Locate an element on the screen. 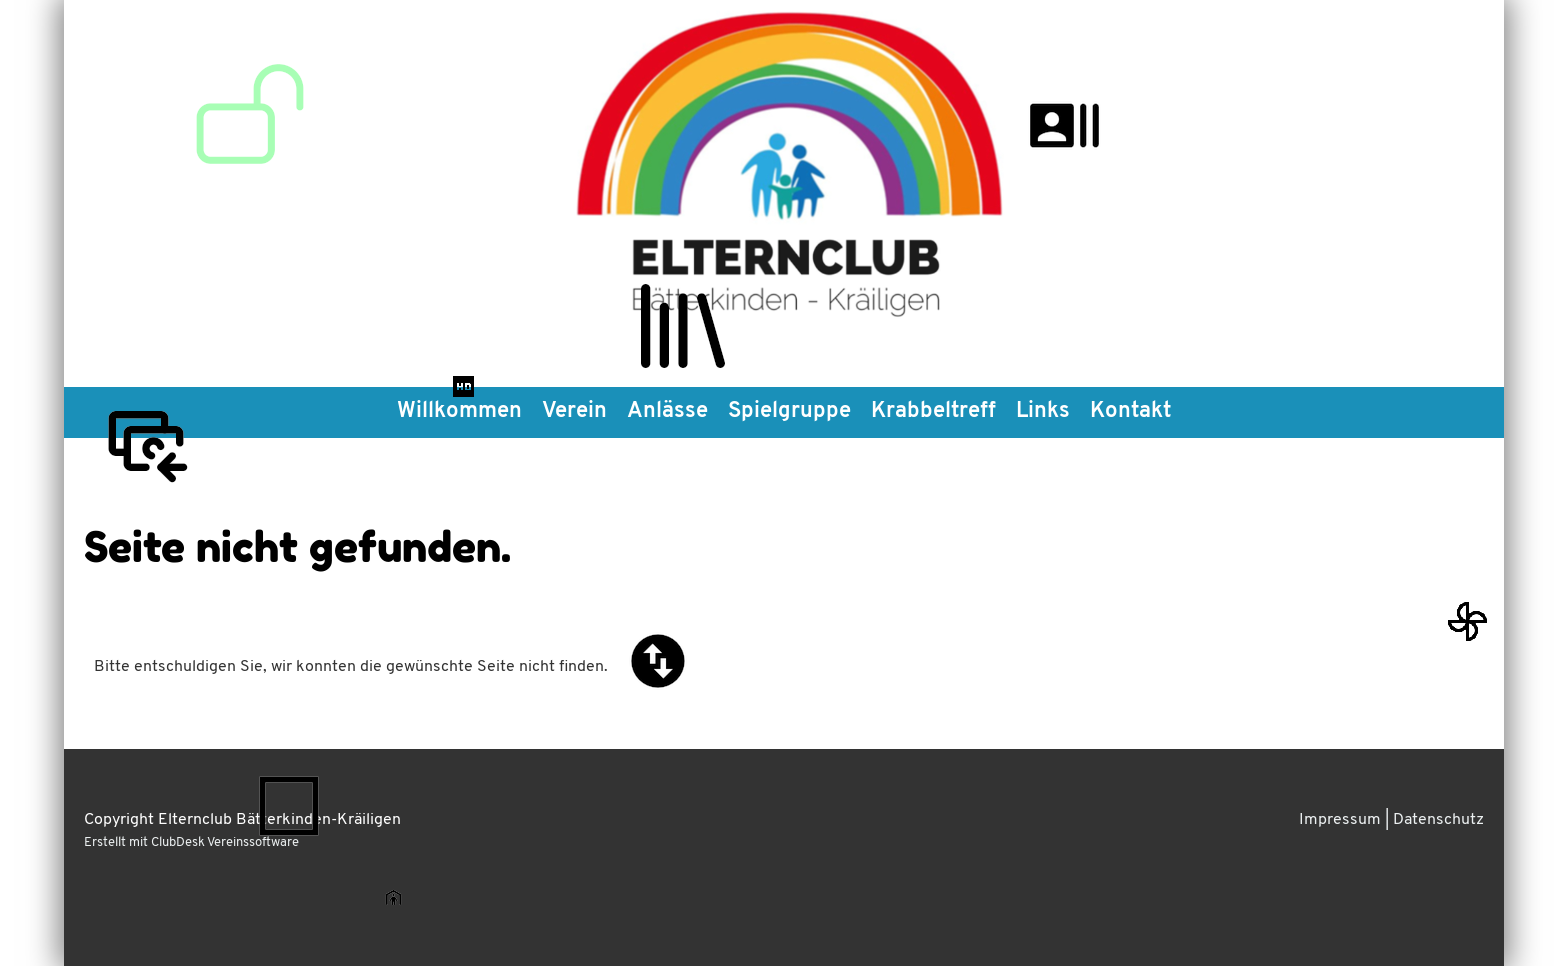  indicates high definition video quality is available is located at coordinates (464, 387).